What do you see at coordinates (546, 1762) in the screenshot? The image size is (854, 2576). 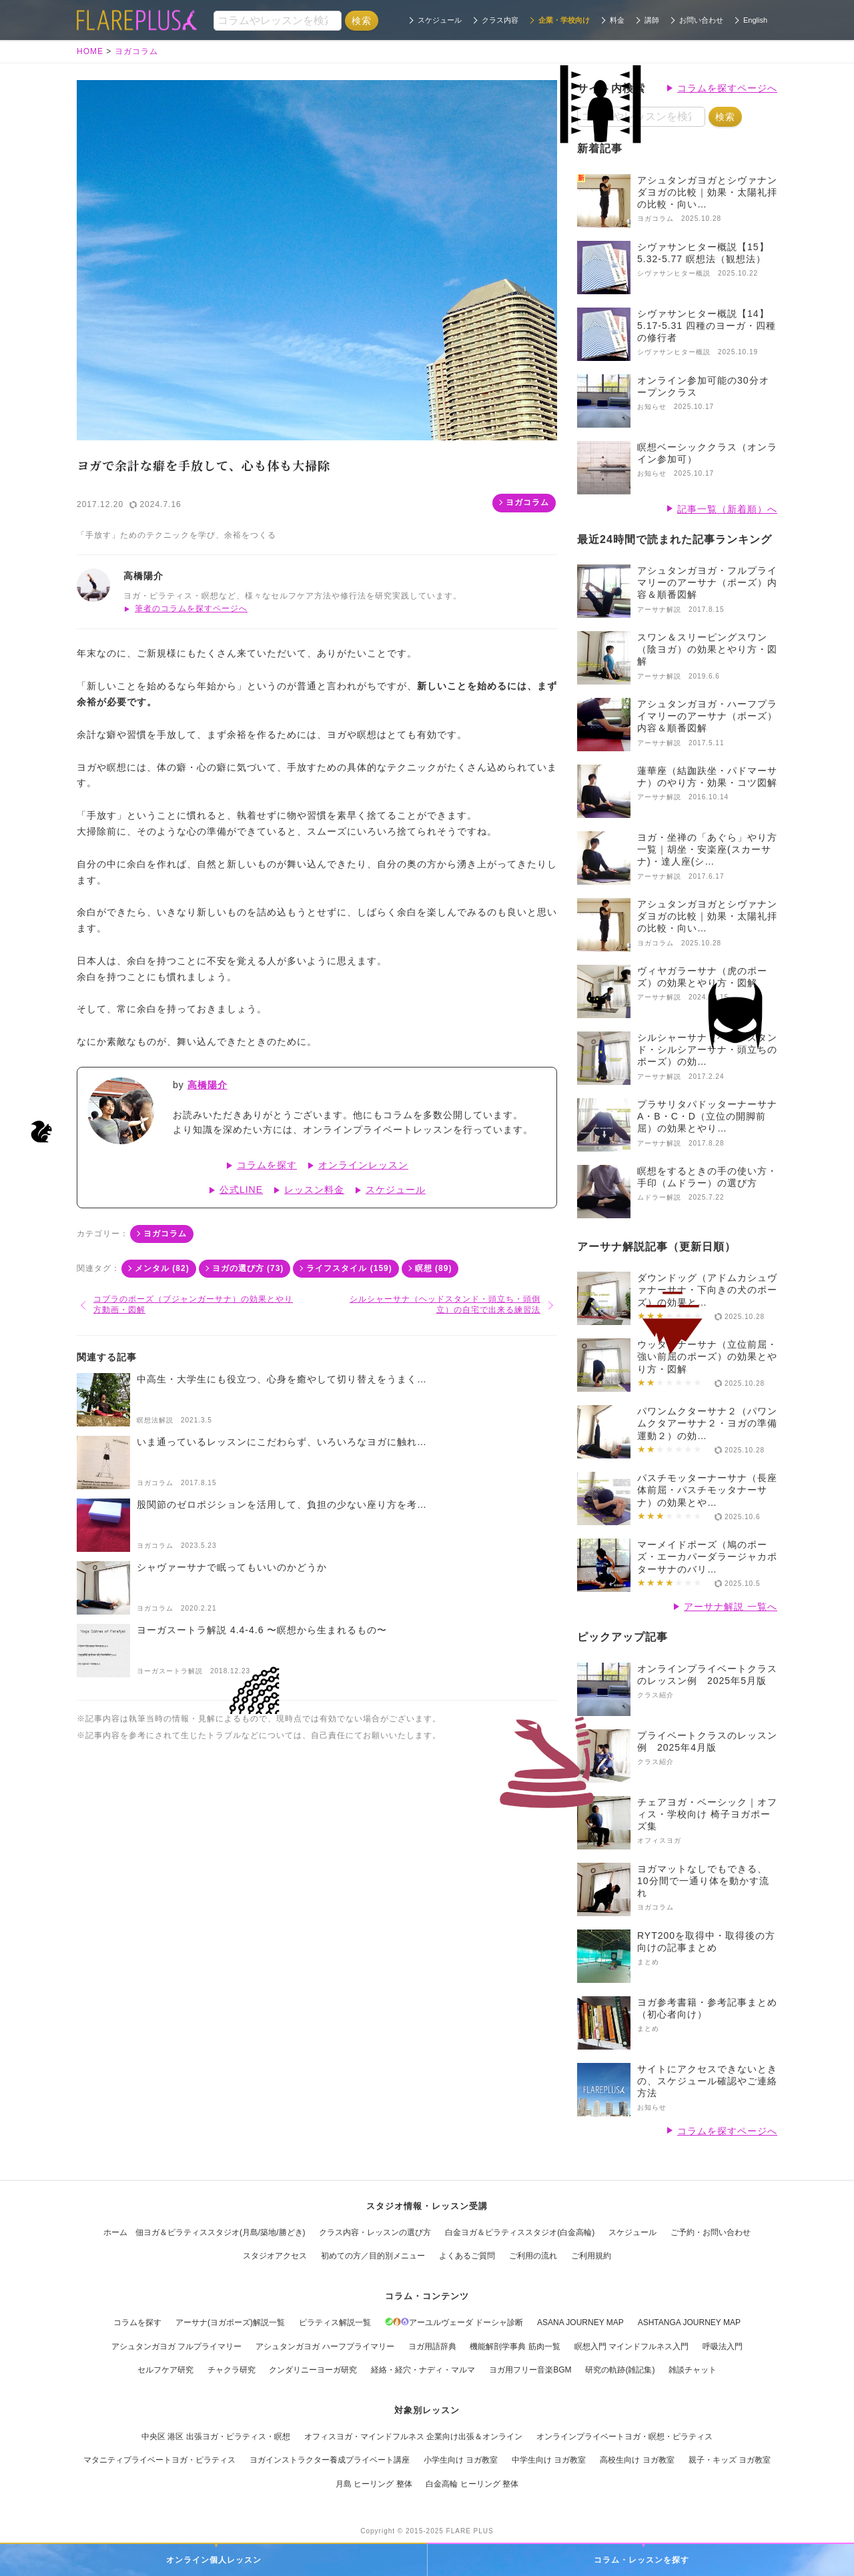 I see `indicates danger or hazard warning` at bounding box center [546, 1762].